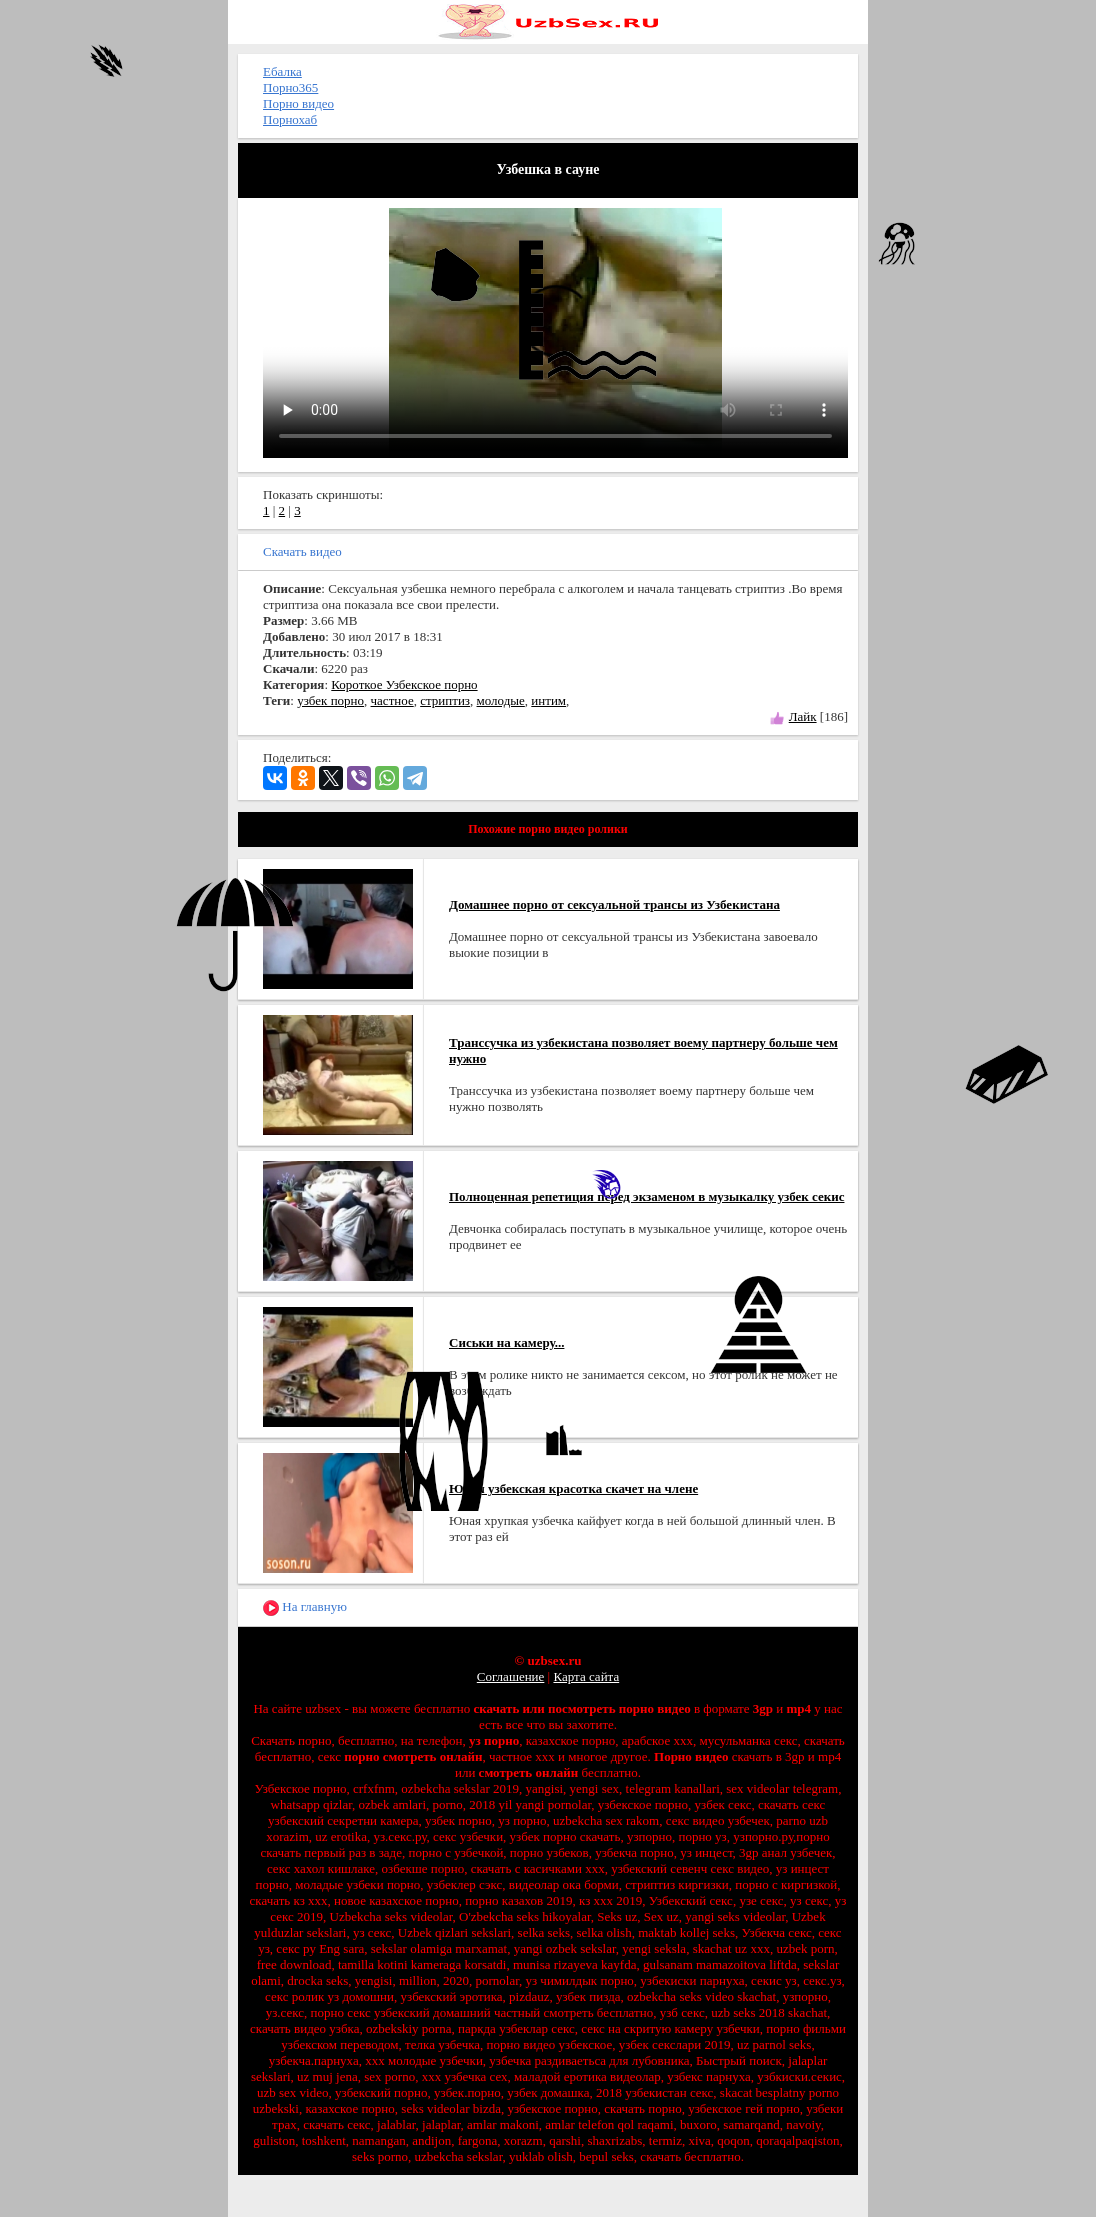 The width and height of the screenshot is (1096, 2217). Describe the element at coordinates (899, 243) in the screenshot. I see `jellyfish creature or enemy in a game interface` at that location.